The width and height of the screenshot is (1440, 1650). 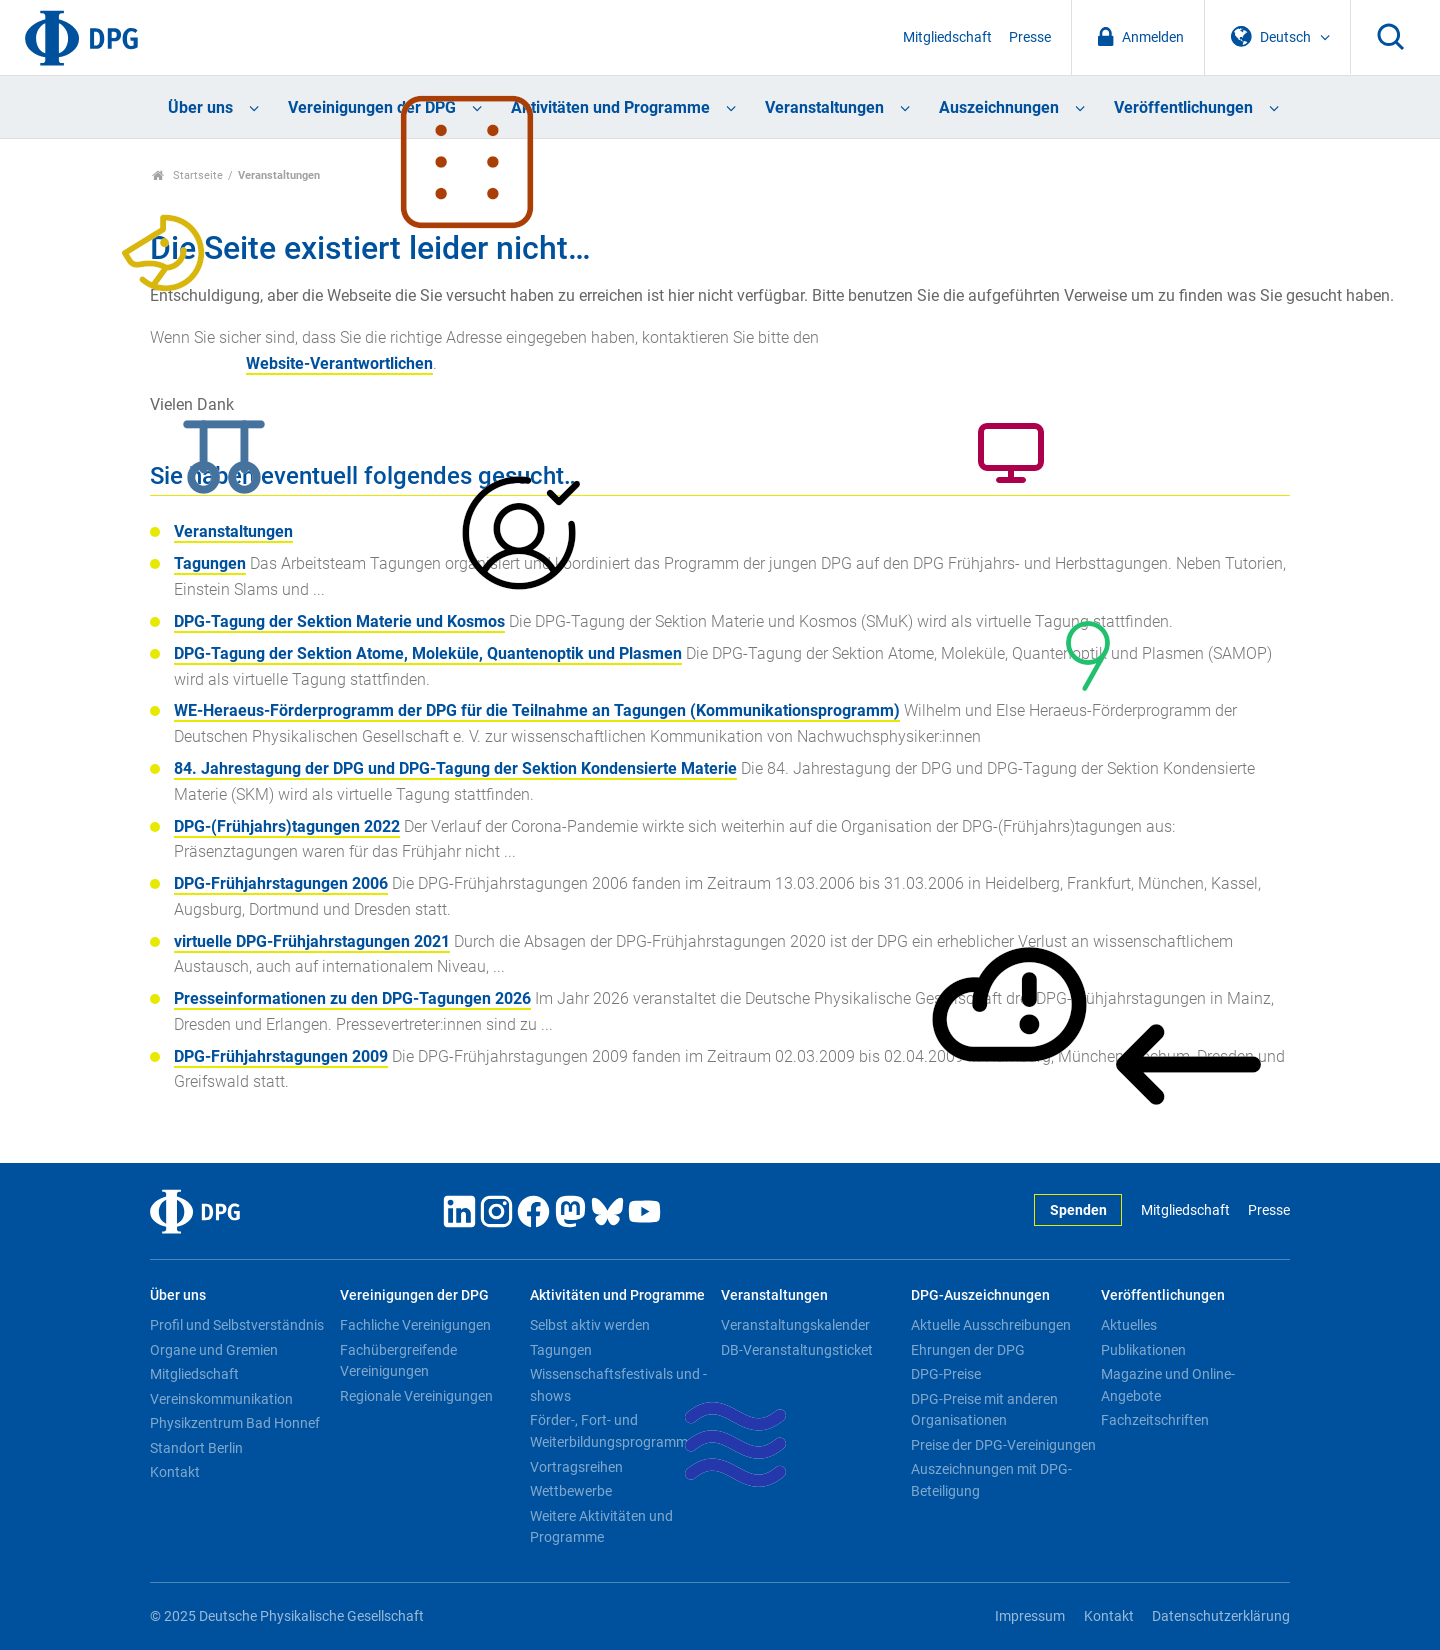 What do you see at coordinates (1011, 453) in the screenshot?
I see `switch to desktop display mode` at bounding box center [1011, 453].